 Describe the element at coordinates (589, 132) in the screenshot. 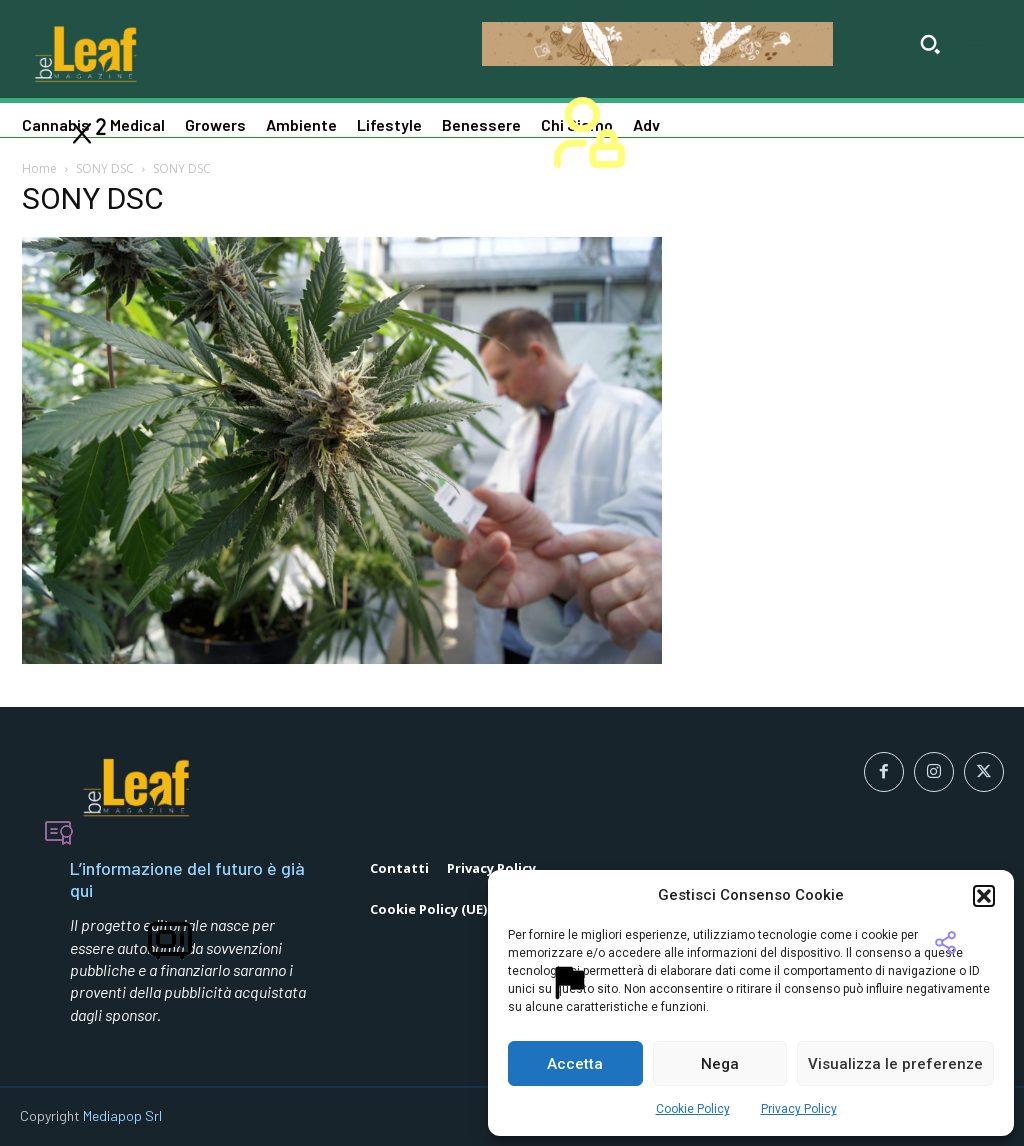

I see `lock or restrict a user account` at that location.